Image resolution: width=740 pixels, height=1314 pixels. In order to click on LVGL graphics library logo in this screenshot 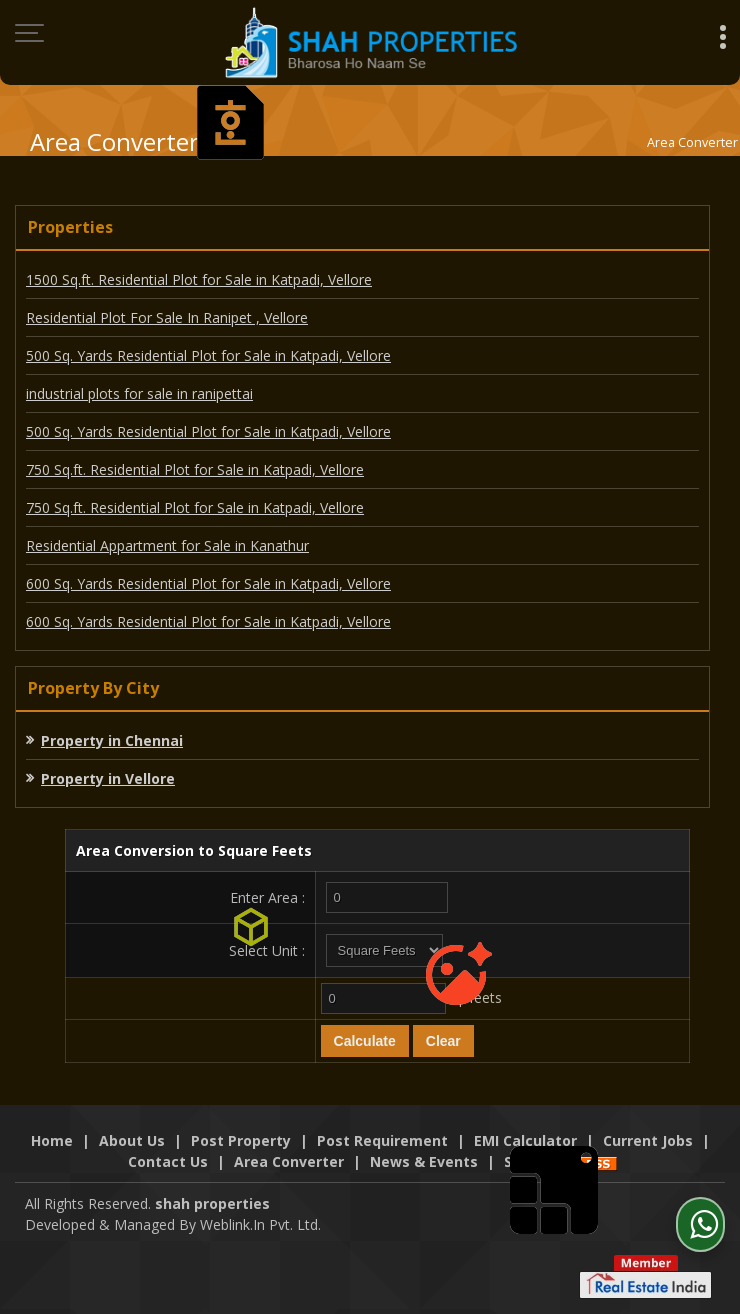, I will do `click(554, 1190)`.